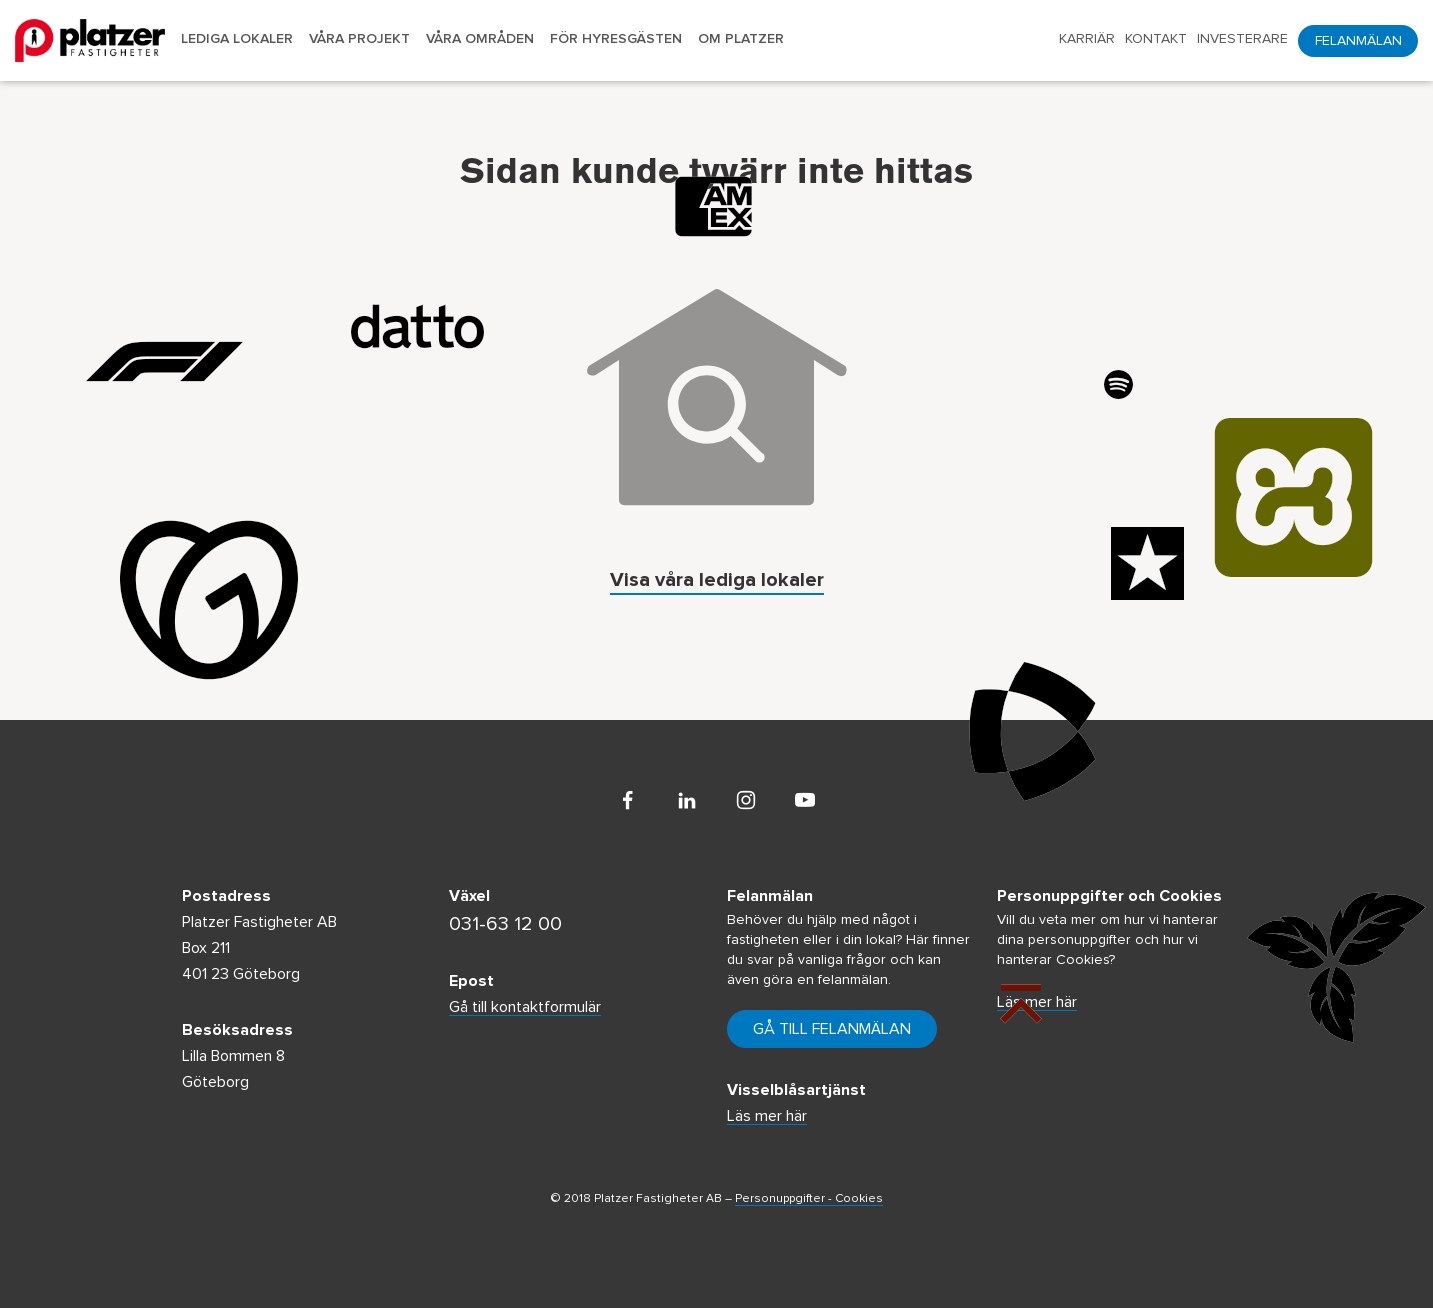  Describe the element at coordinates (164, 361) in the screenshot. I see `open the Formula 1 app or website` at that location.